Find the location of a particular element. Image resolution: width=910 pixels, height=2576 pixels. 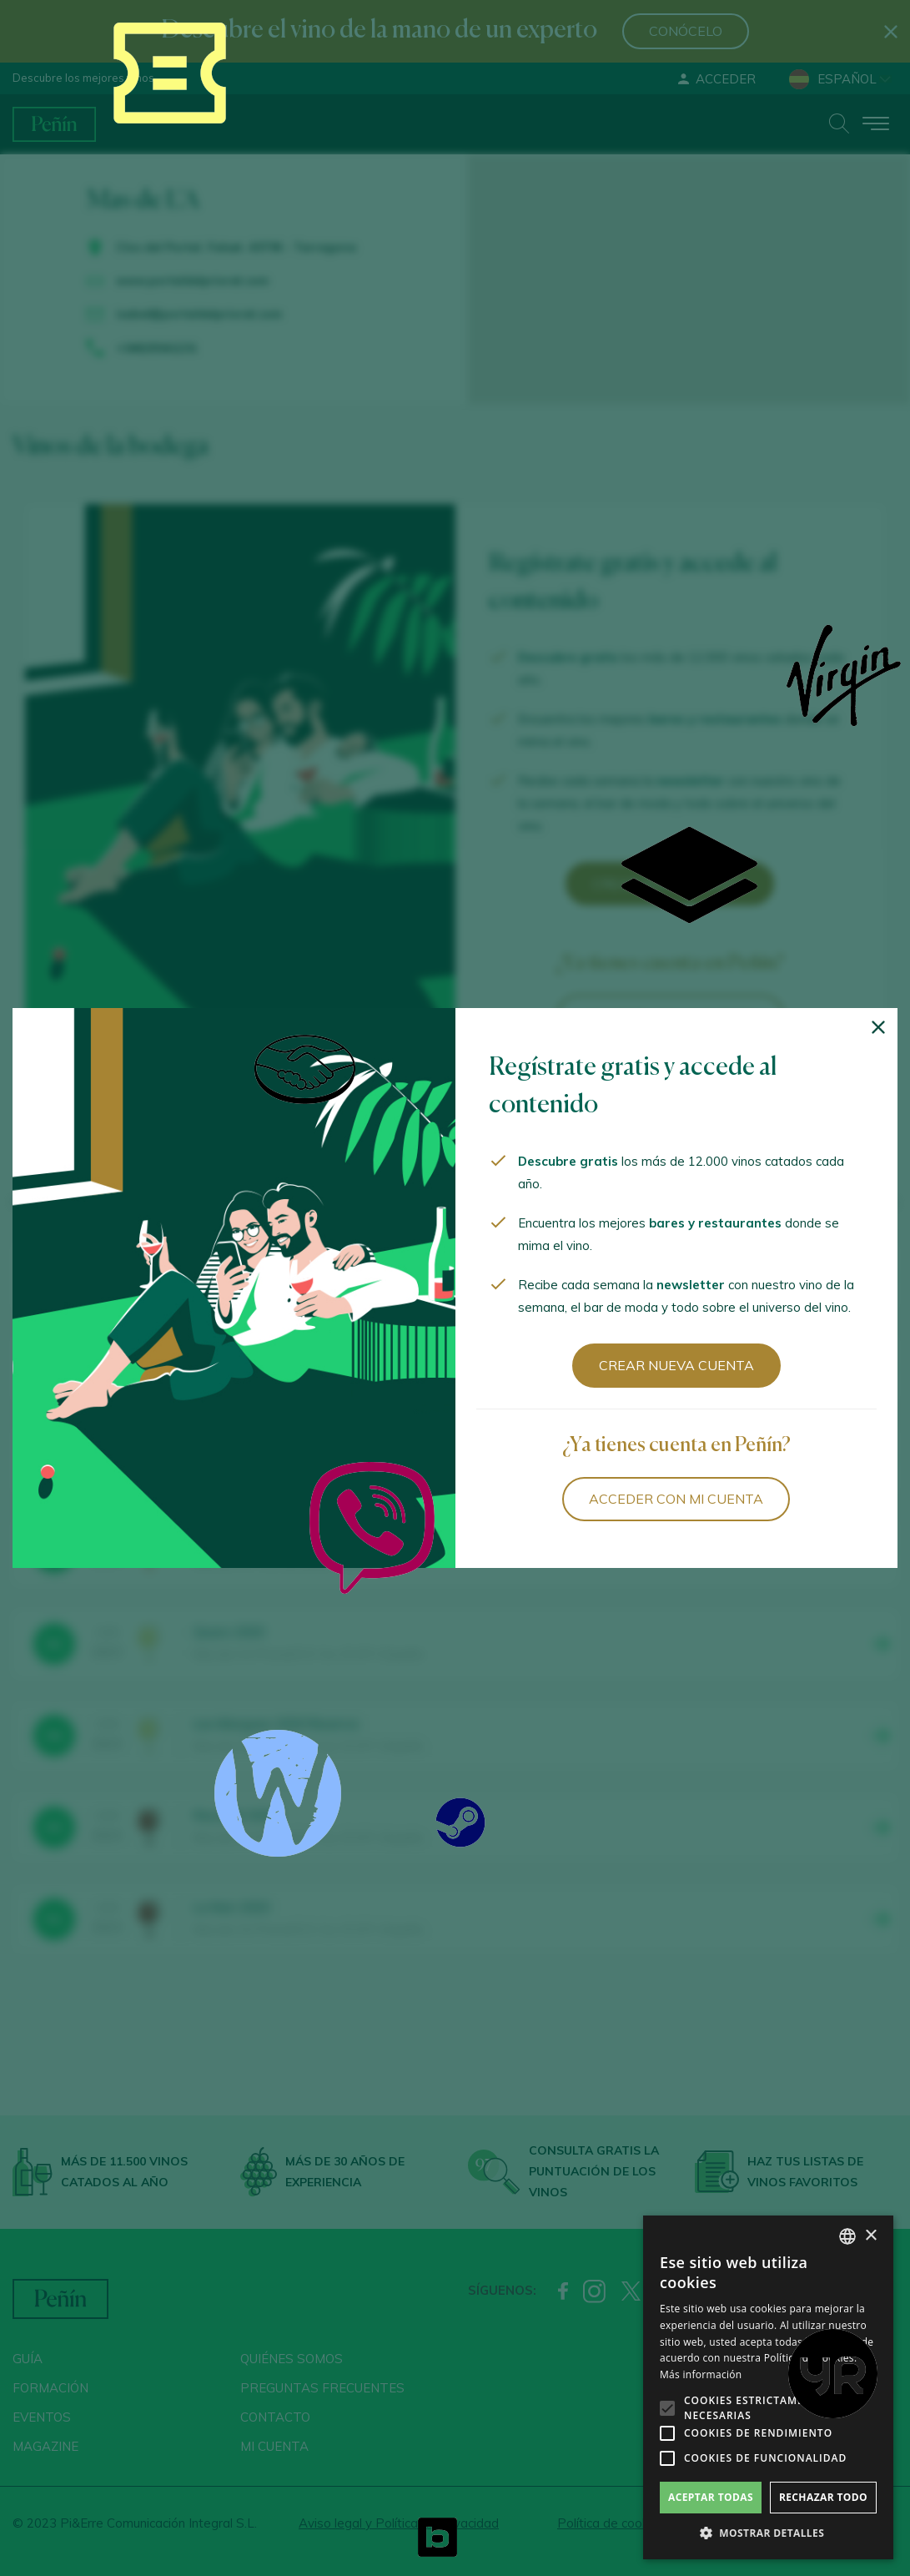

bimobject logo is located at coordinates (437, 2537).